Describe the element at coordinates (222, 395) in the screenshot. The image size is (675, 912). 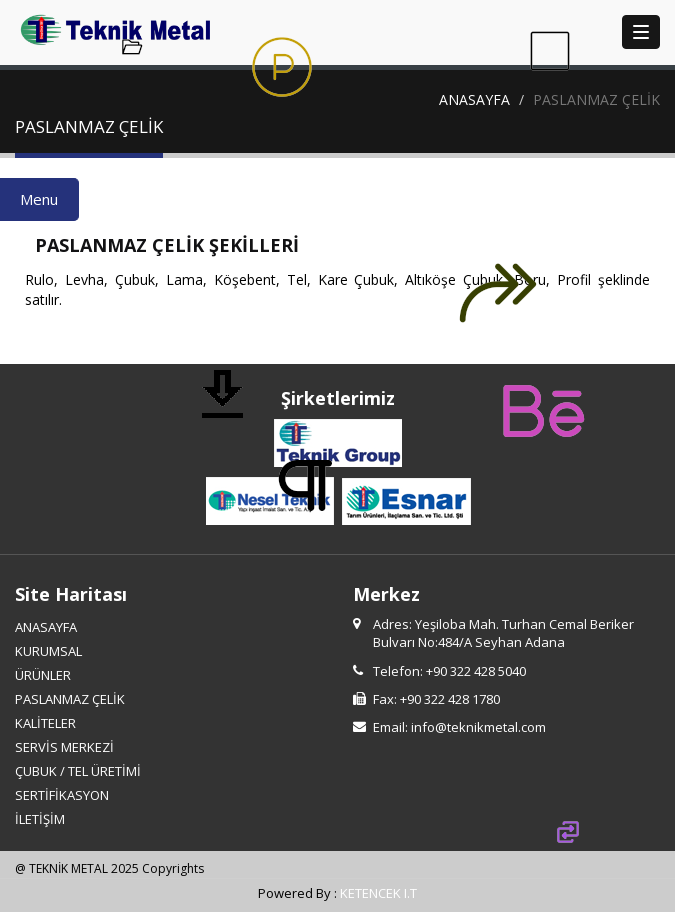
I see `download a file` at that location.